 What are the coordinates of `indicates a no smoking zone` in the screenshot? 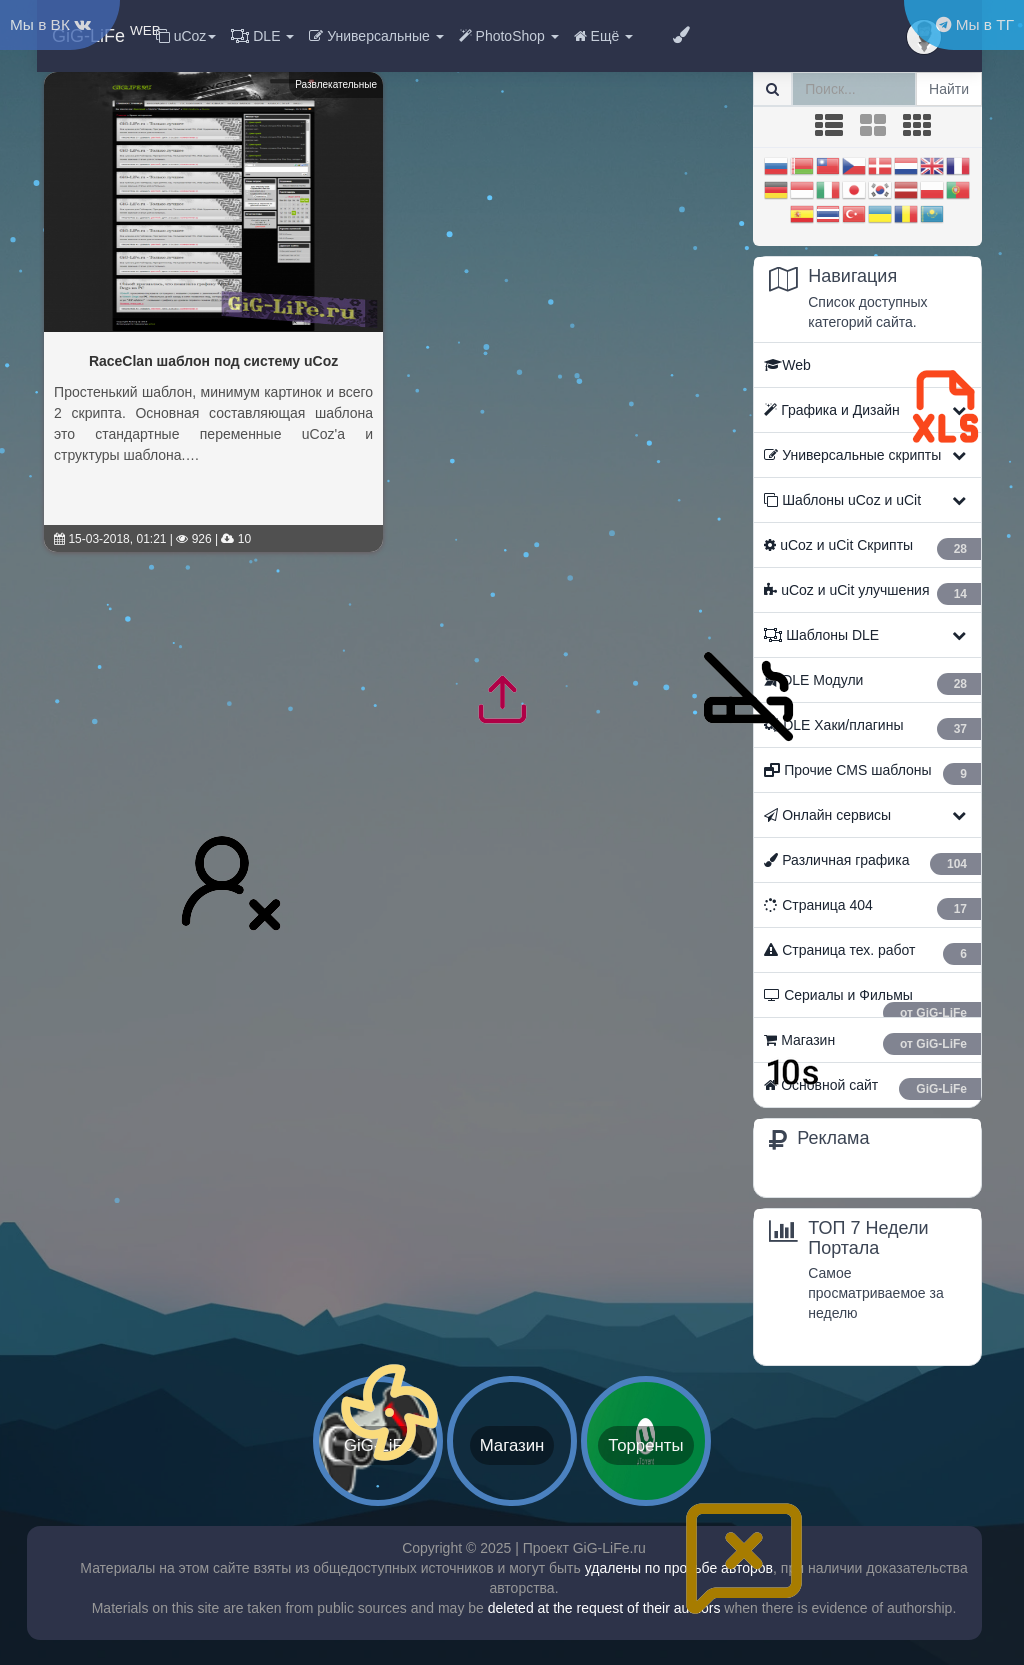 It's located at (748, 696).